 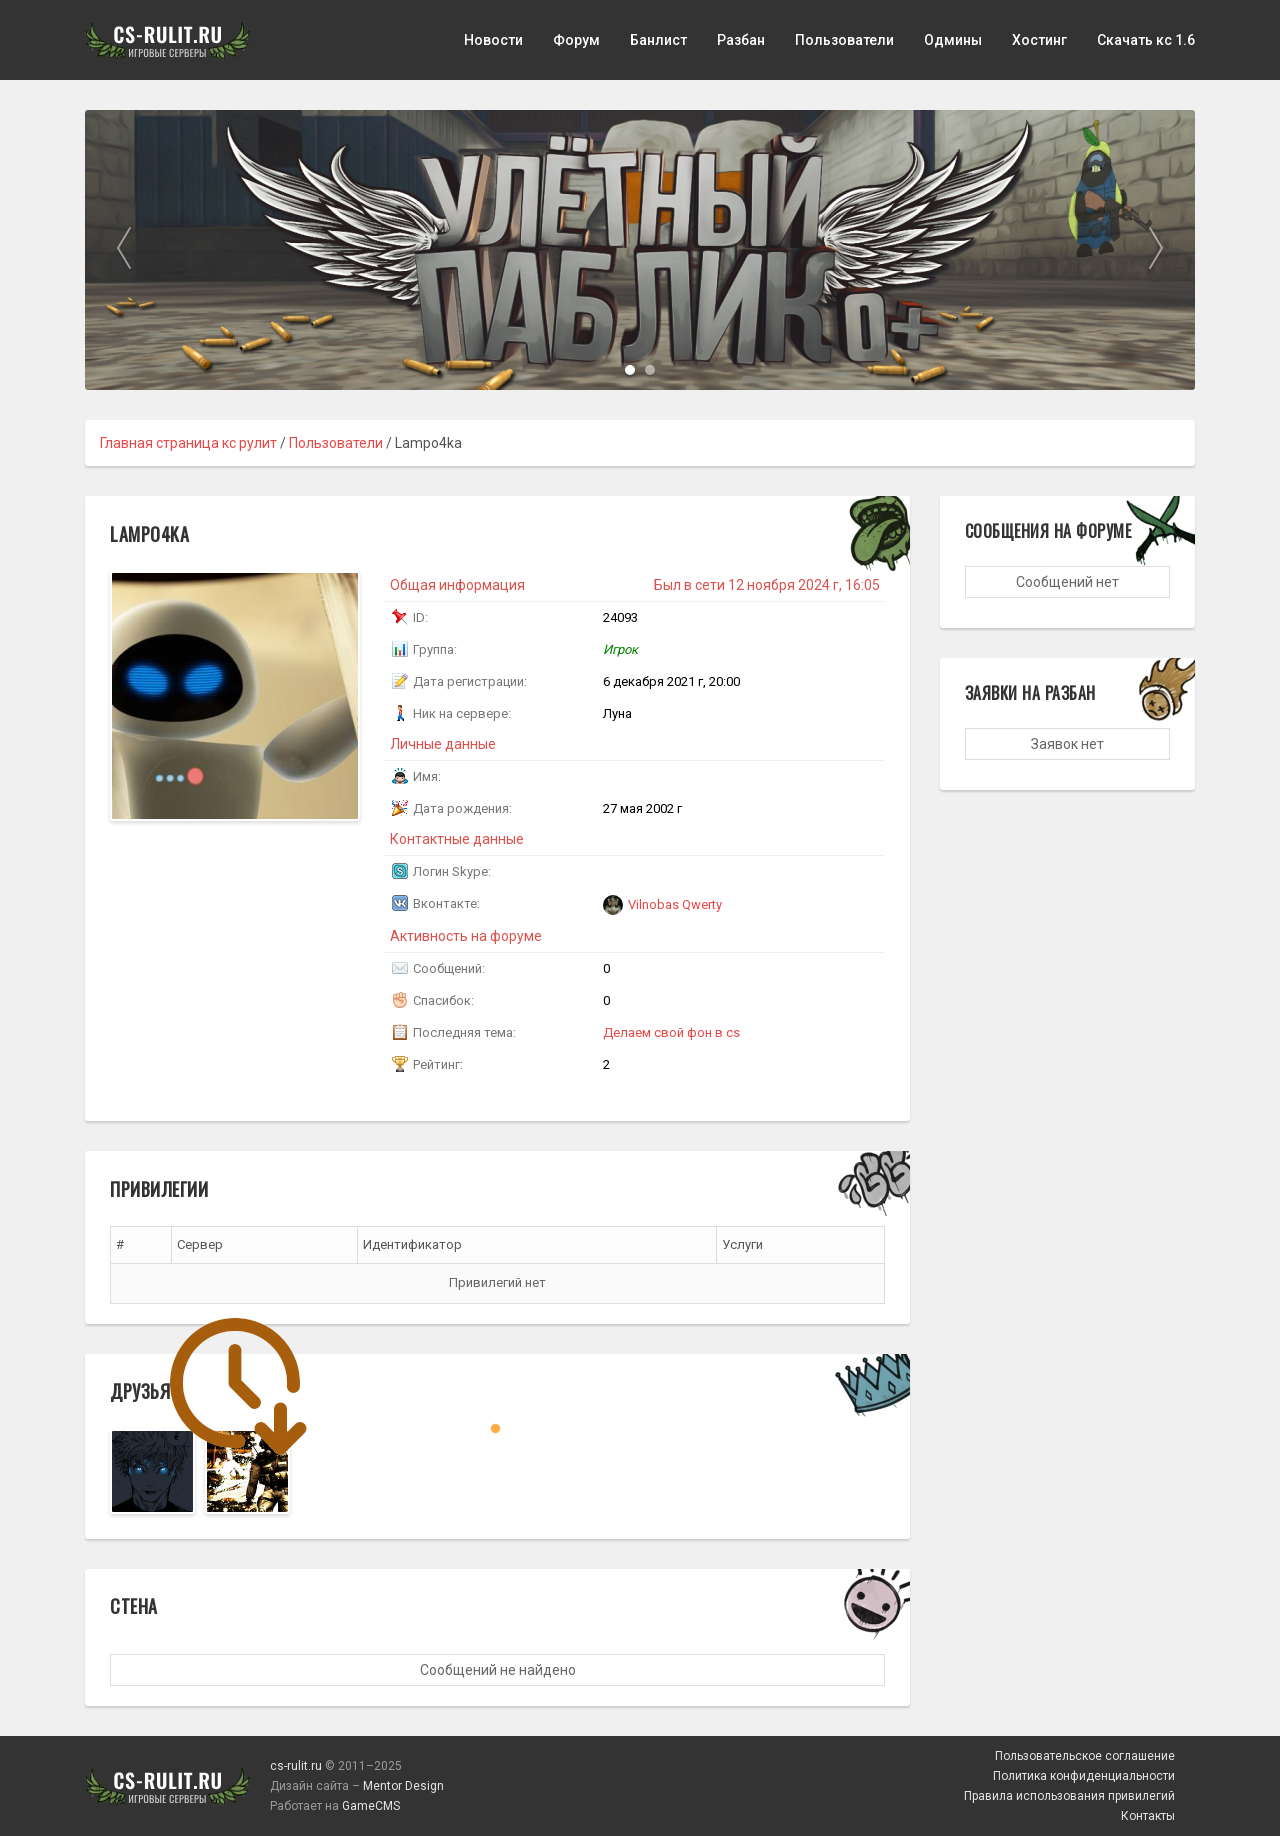 I want to click on indicates an unread notification or new item, so click(x=495, y=1428).